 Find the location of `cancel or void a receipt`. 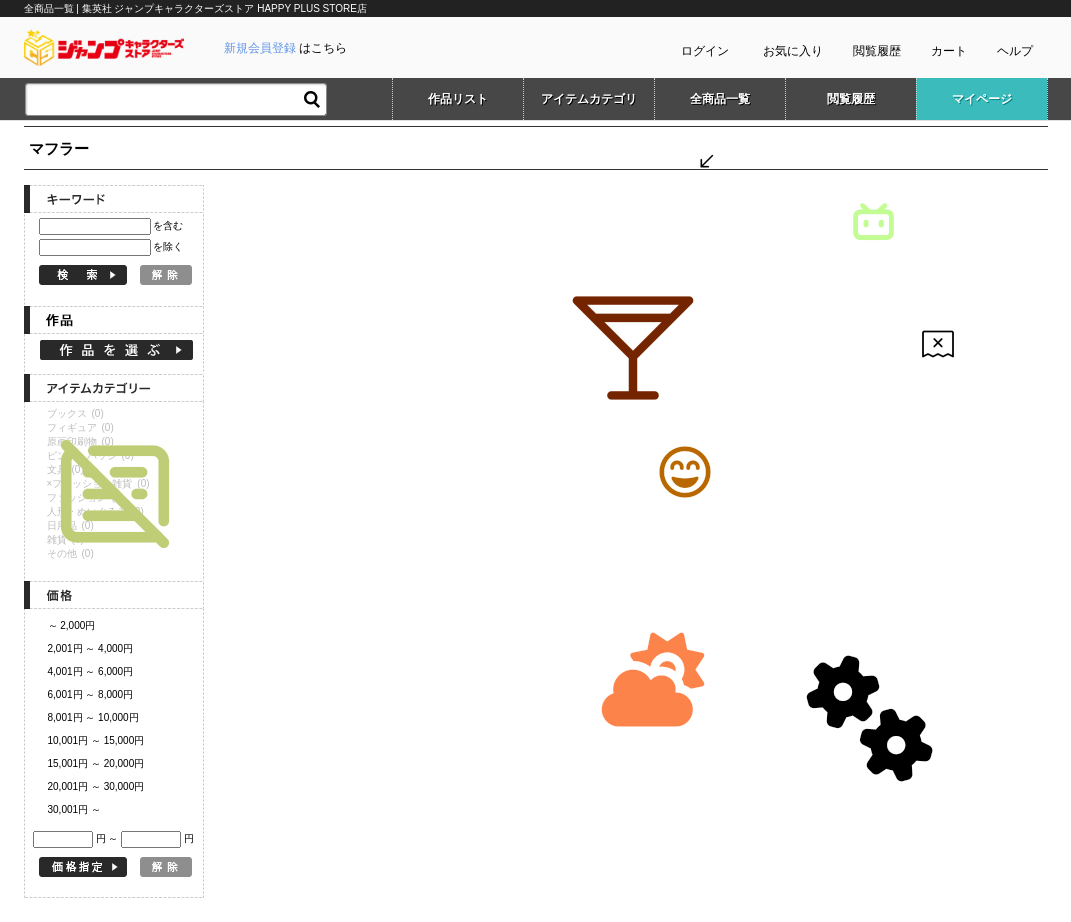

cancel or void a receipt is located at coordinates (938, 344).